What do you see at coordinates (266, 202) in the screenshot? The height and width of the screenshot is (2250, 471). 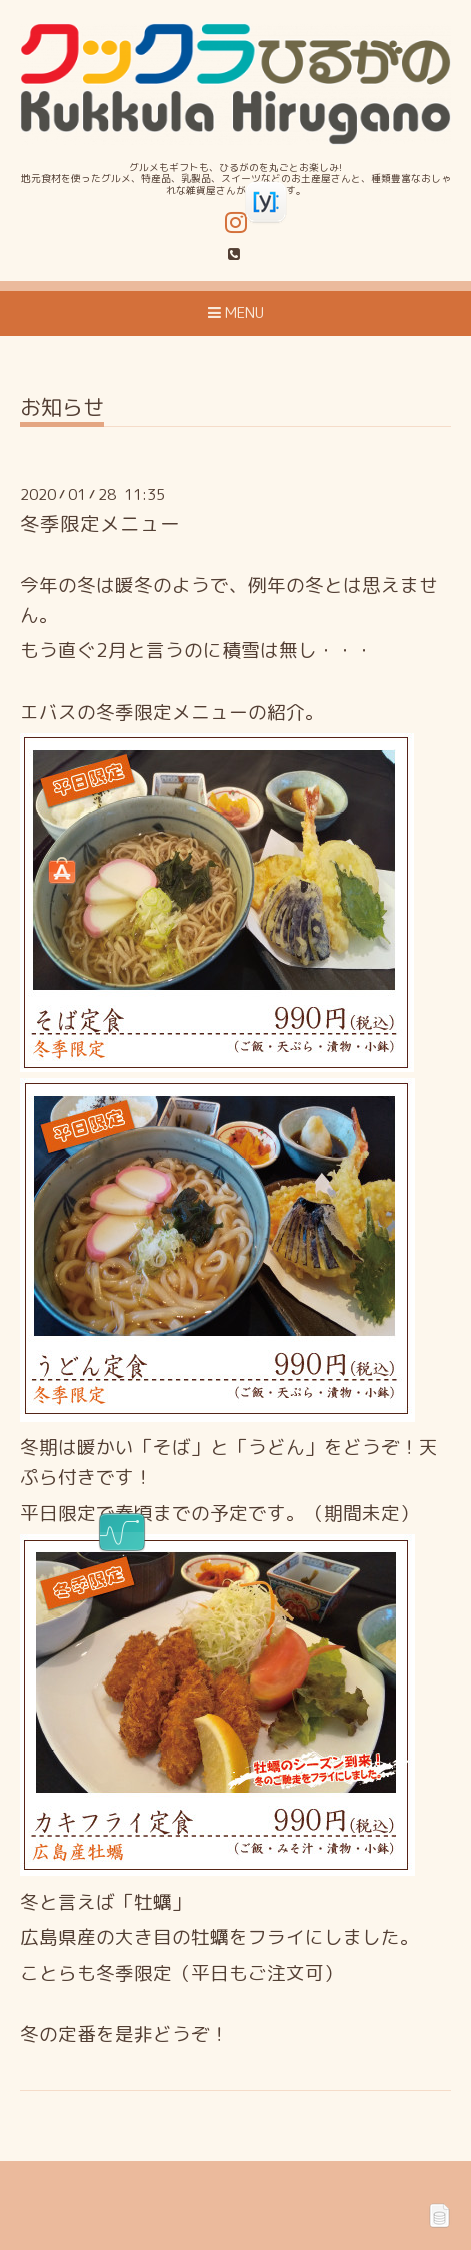 I see `open jupyter notebook for interactive python coding` at bounding box center [266, 202].